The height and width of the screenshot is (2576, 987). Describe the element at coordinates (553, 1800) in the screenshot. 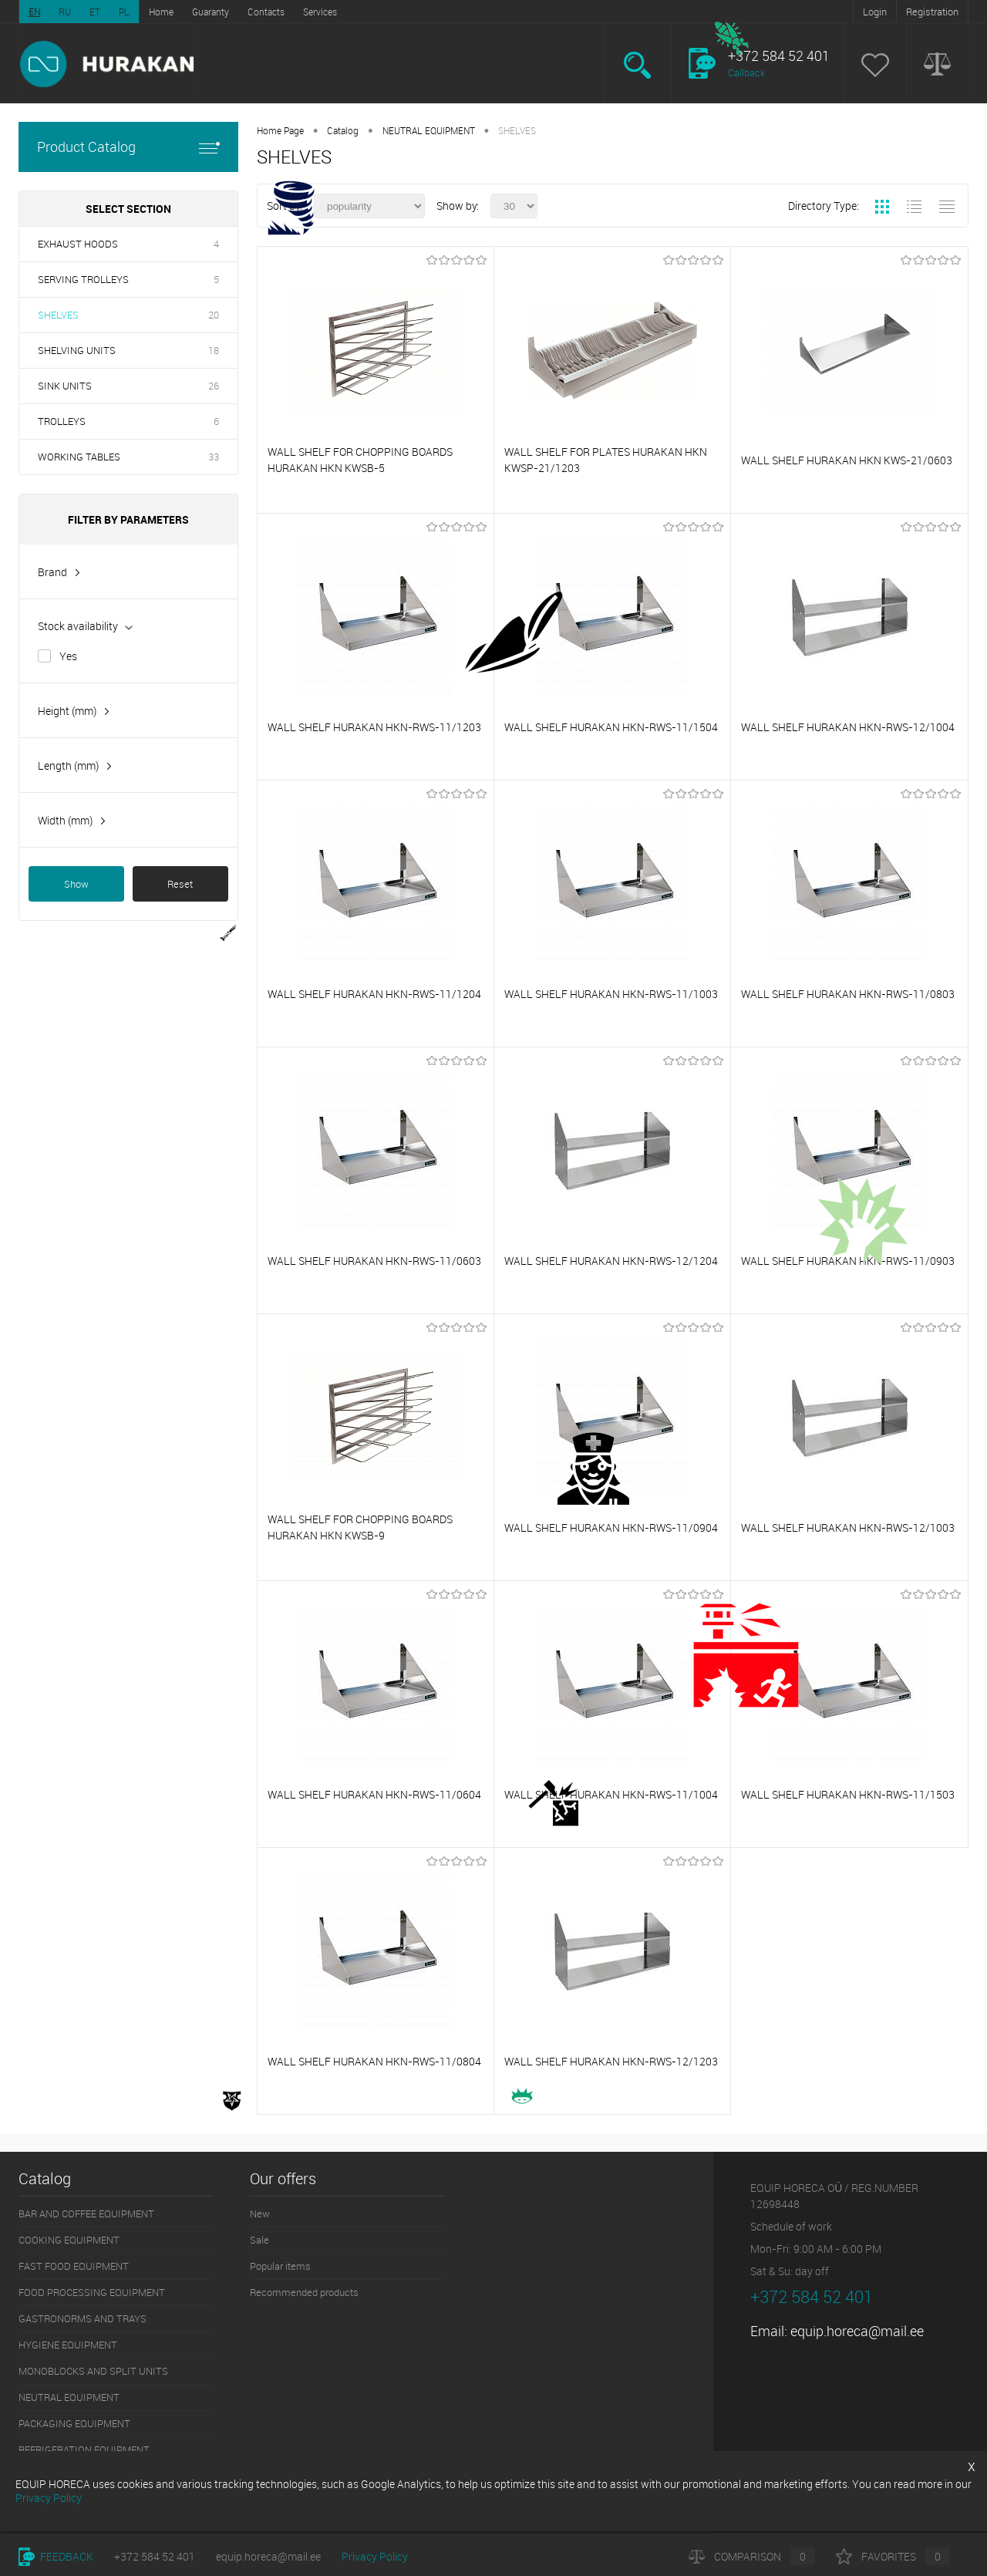

I see `break or destroy an item` at that location.